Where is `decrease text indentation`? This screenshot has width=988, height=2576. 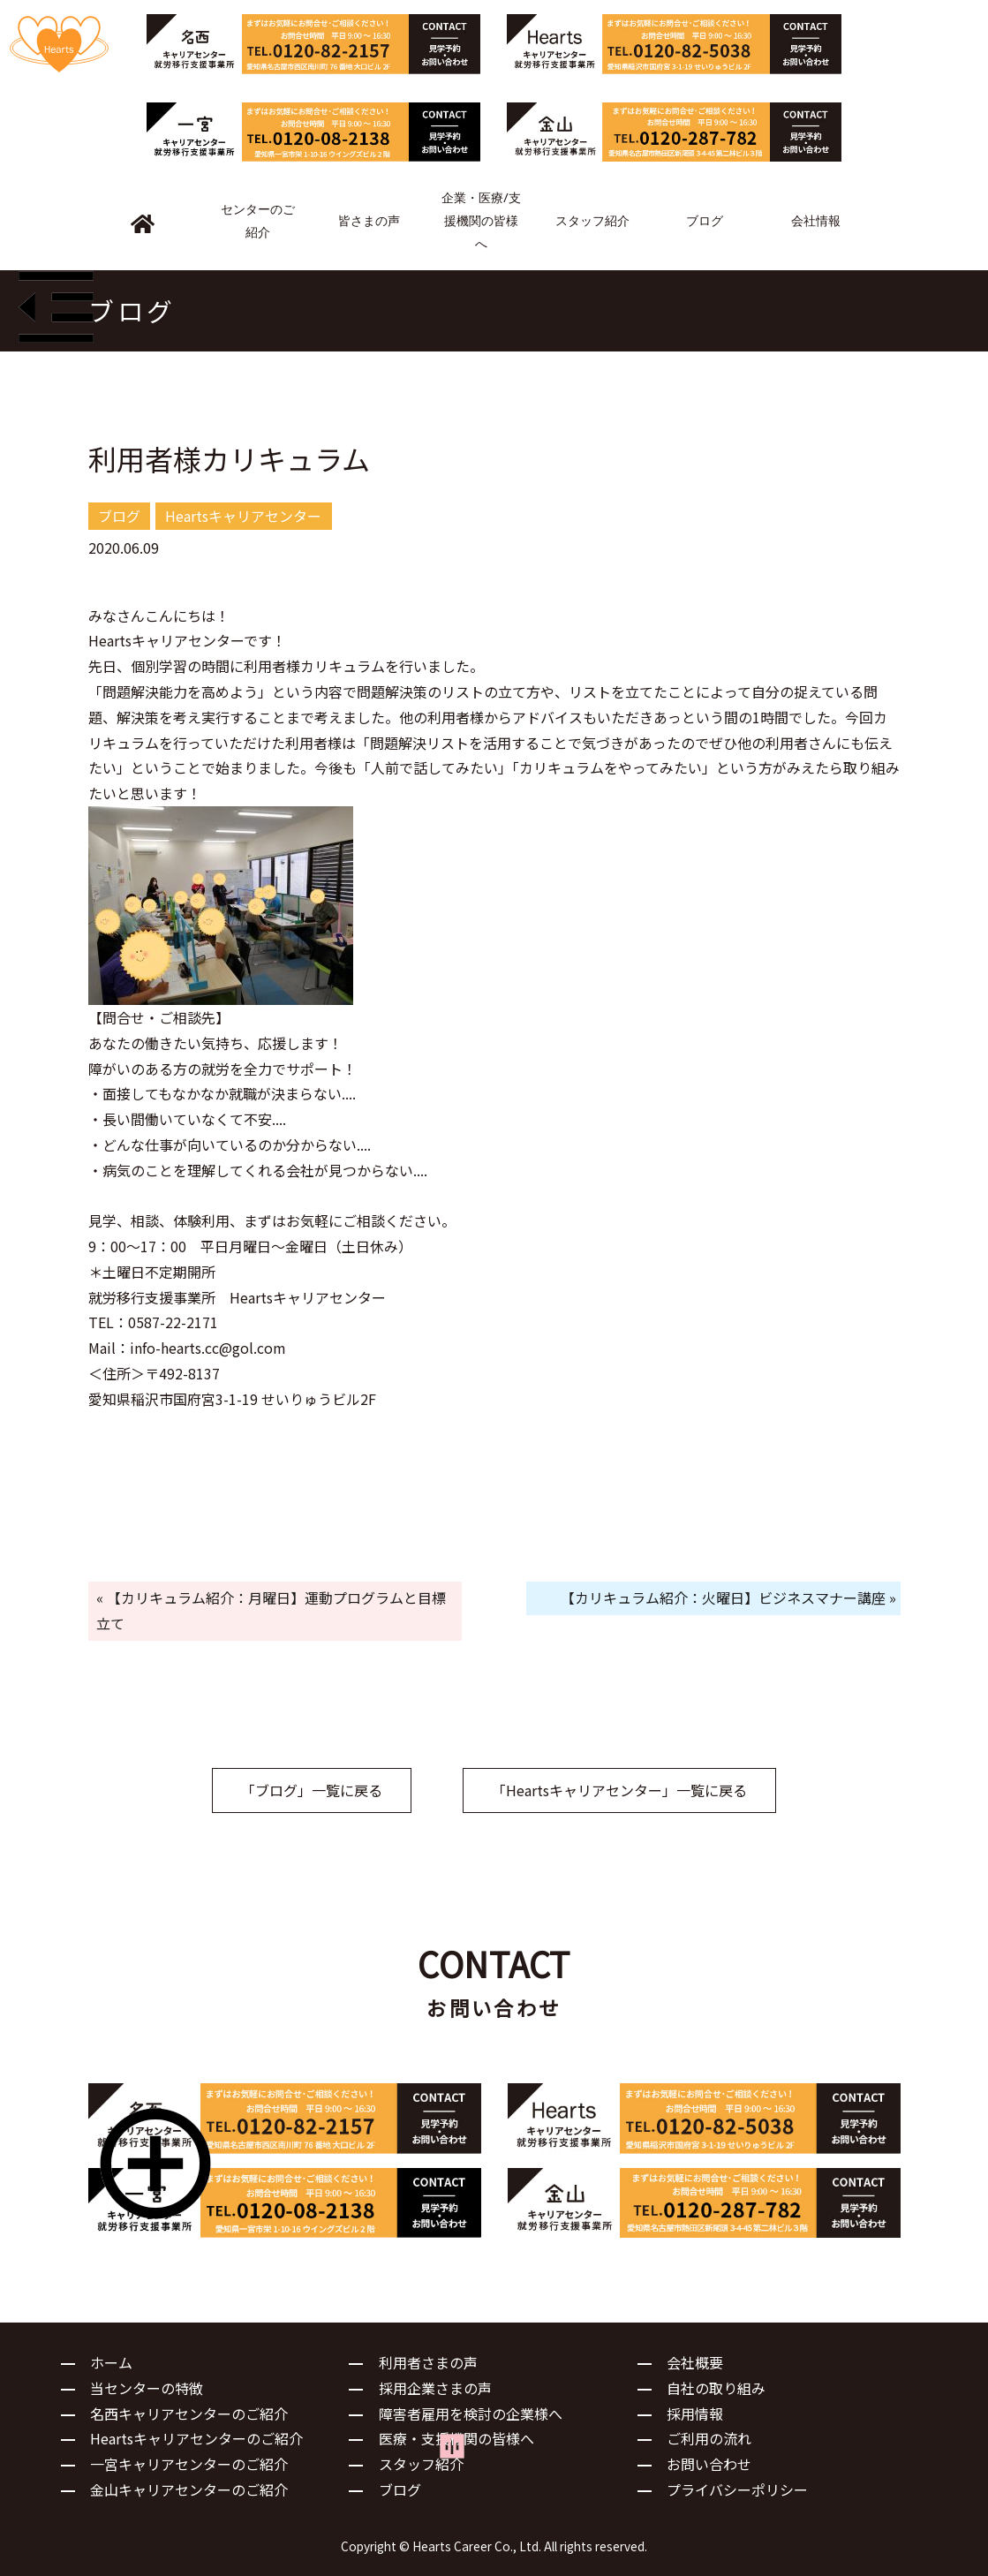
decrease text indentation is located at coordinates (56, 305).